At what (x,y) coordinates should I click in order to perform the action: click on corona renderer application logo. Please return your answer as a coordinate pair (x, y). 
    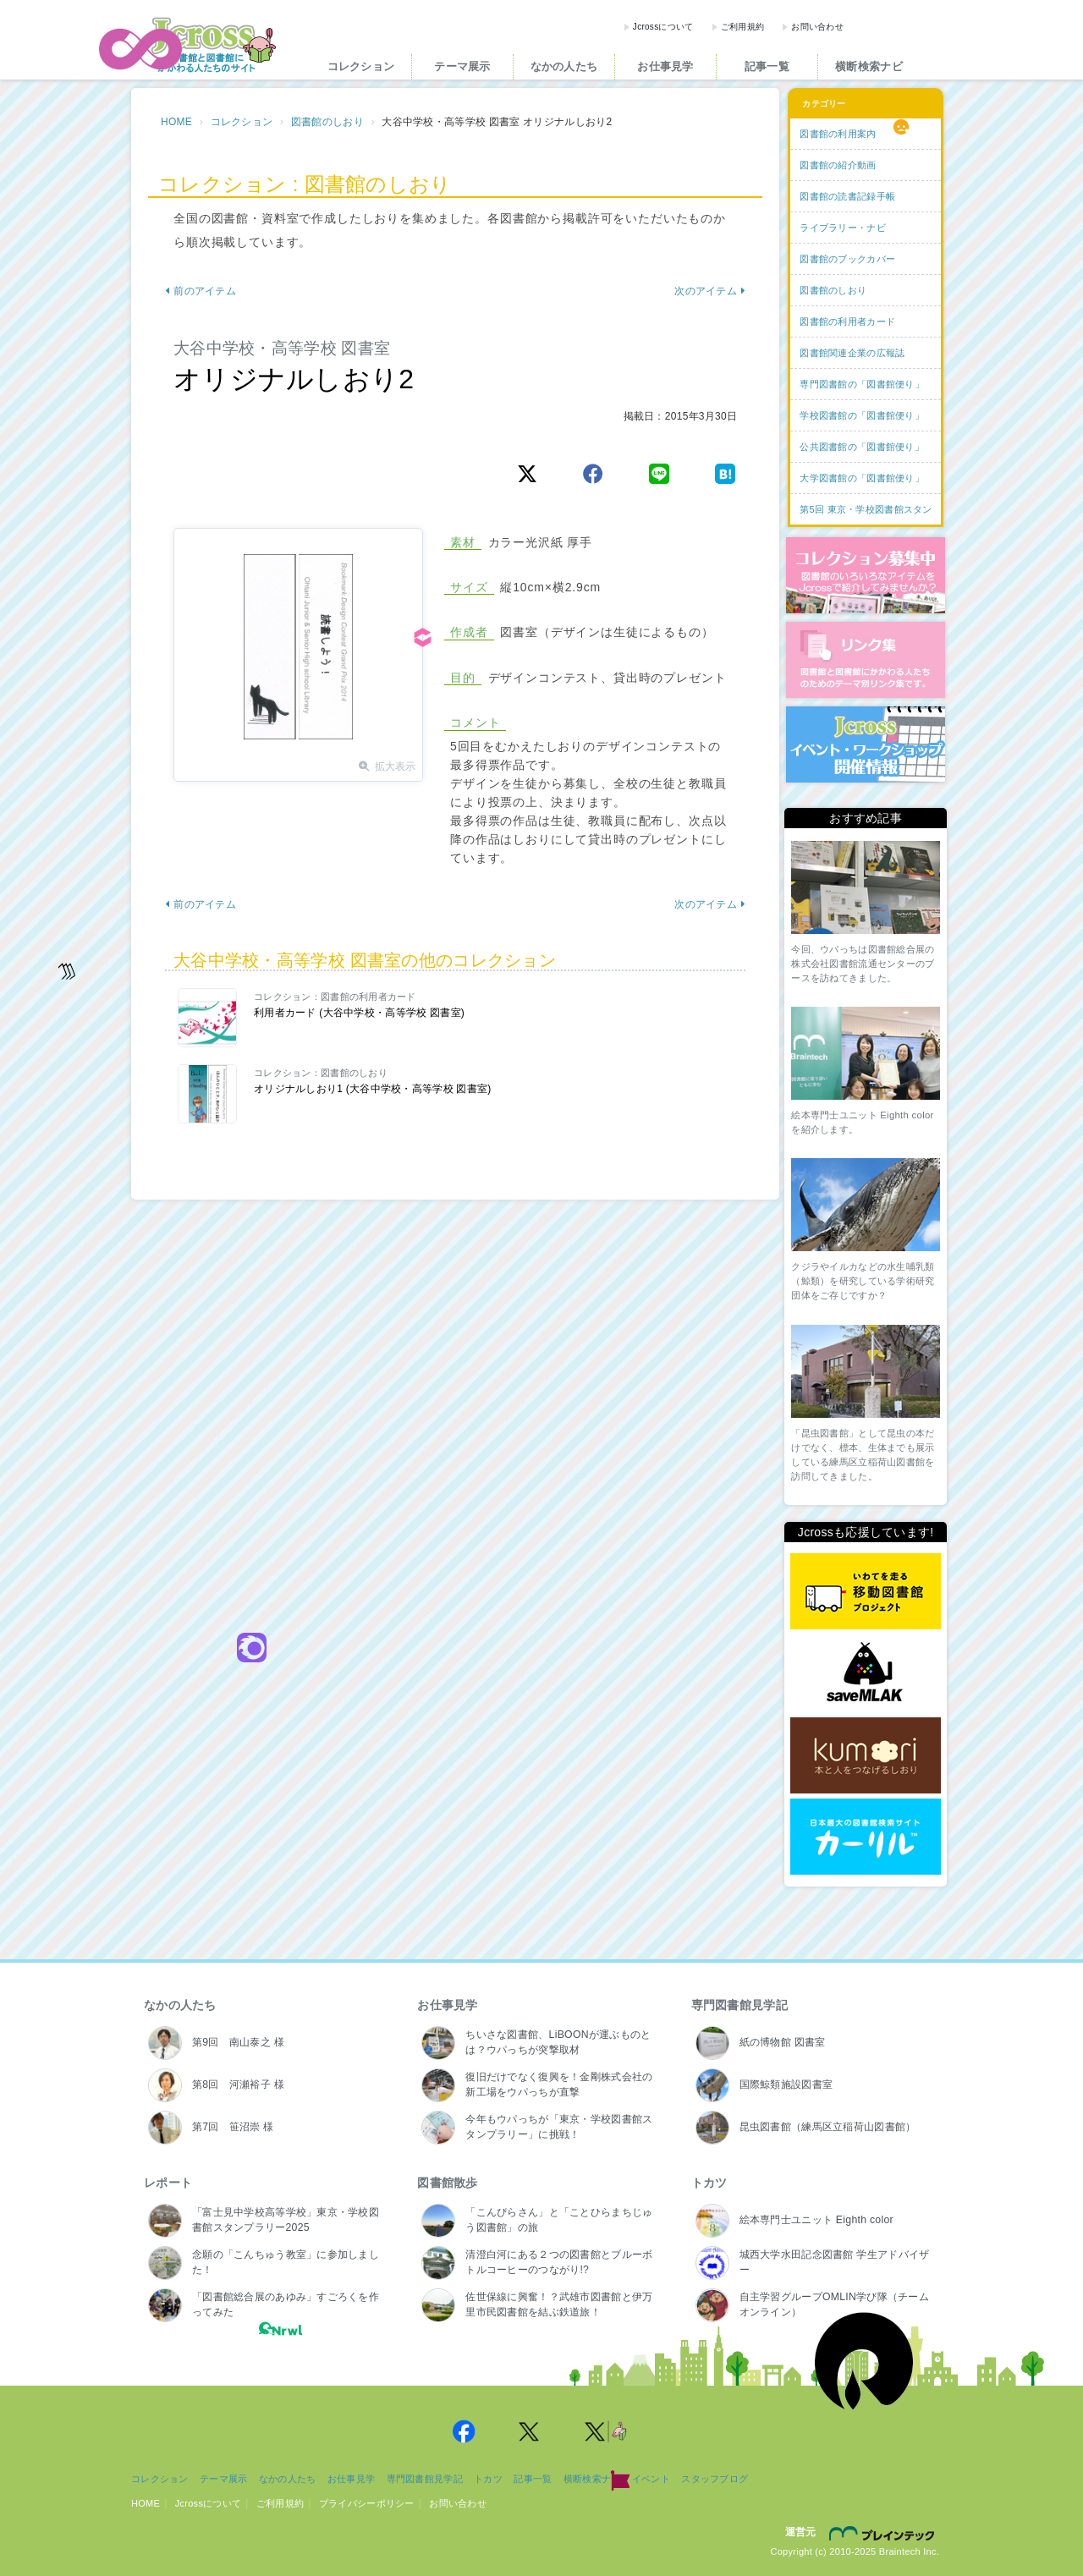
    Looking at the image, I should click on (251, 1647).